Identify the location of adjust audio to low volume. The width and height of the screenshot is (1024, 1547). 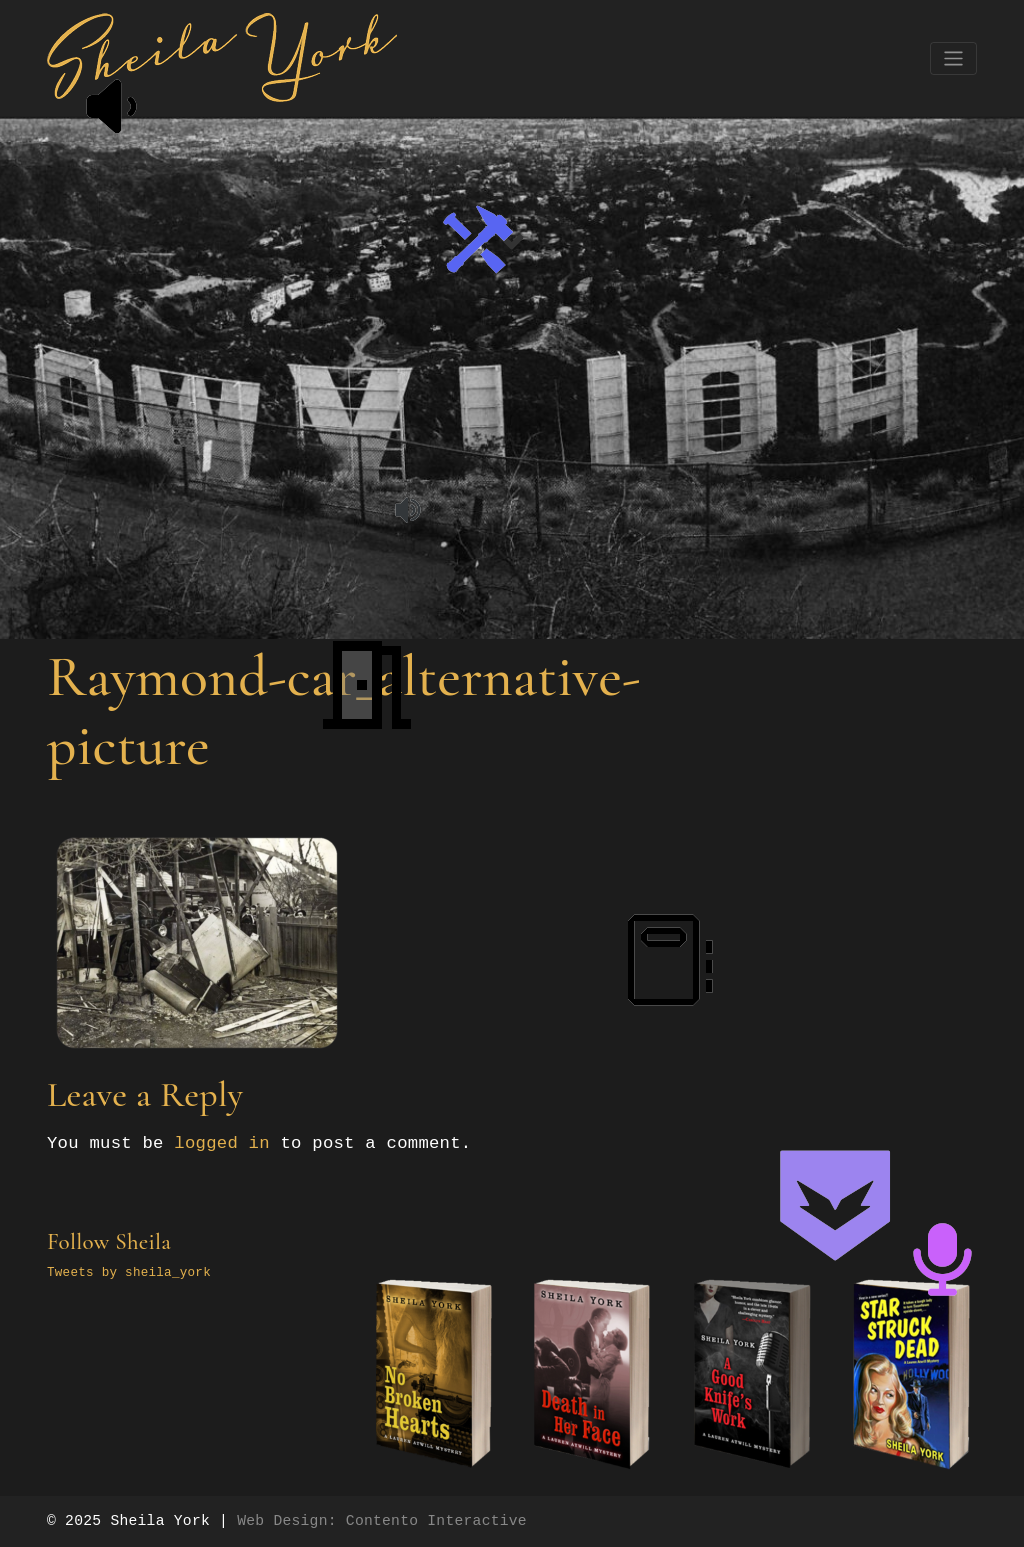
(113, 106).